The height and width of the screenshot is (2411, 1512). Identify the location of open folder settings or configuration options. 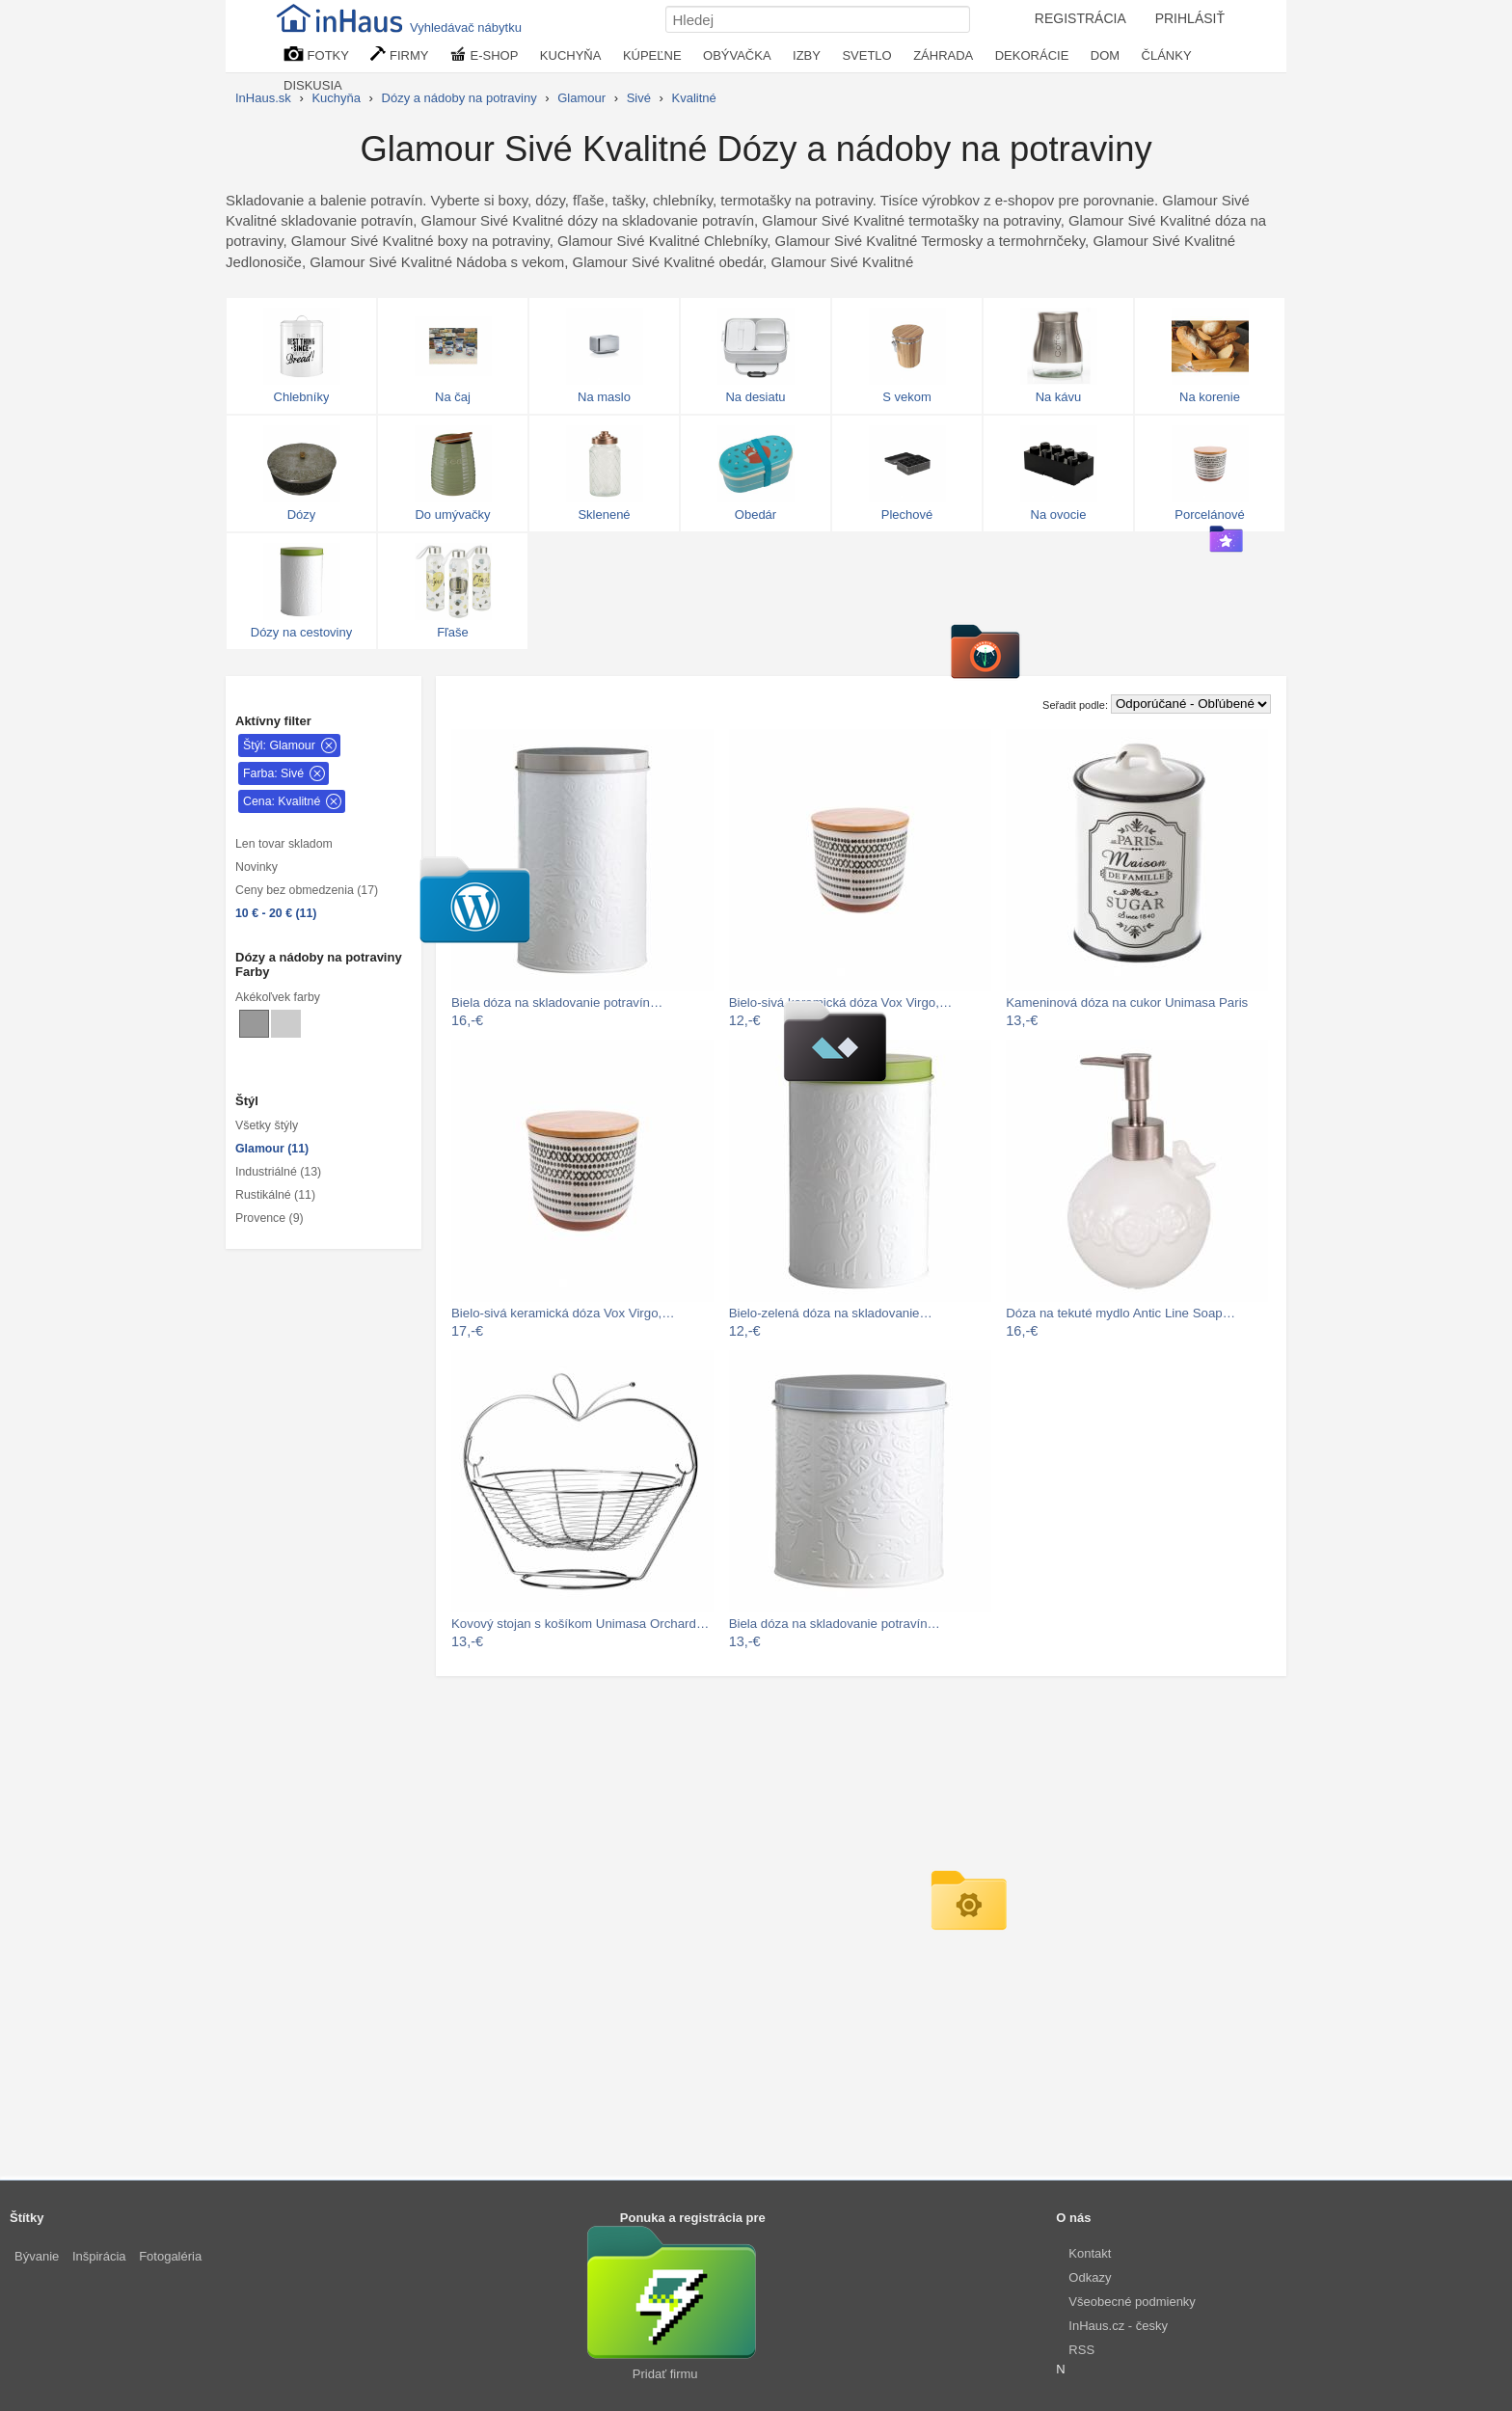
(968, 1902).